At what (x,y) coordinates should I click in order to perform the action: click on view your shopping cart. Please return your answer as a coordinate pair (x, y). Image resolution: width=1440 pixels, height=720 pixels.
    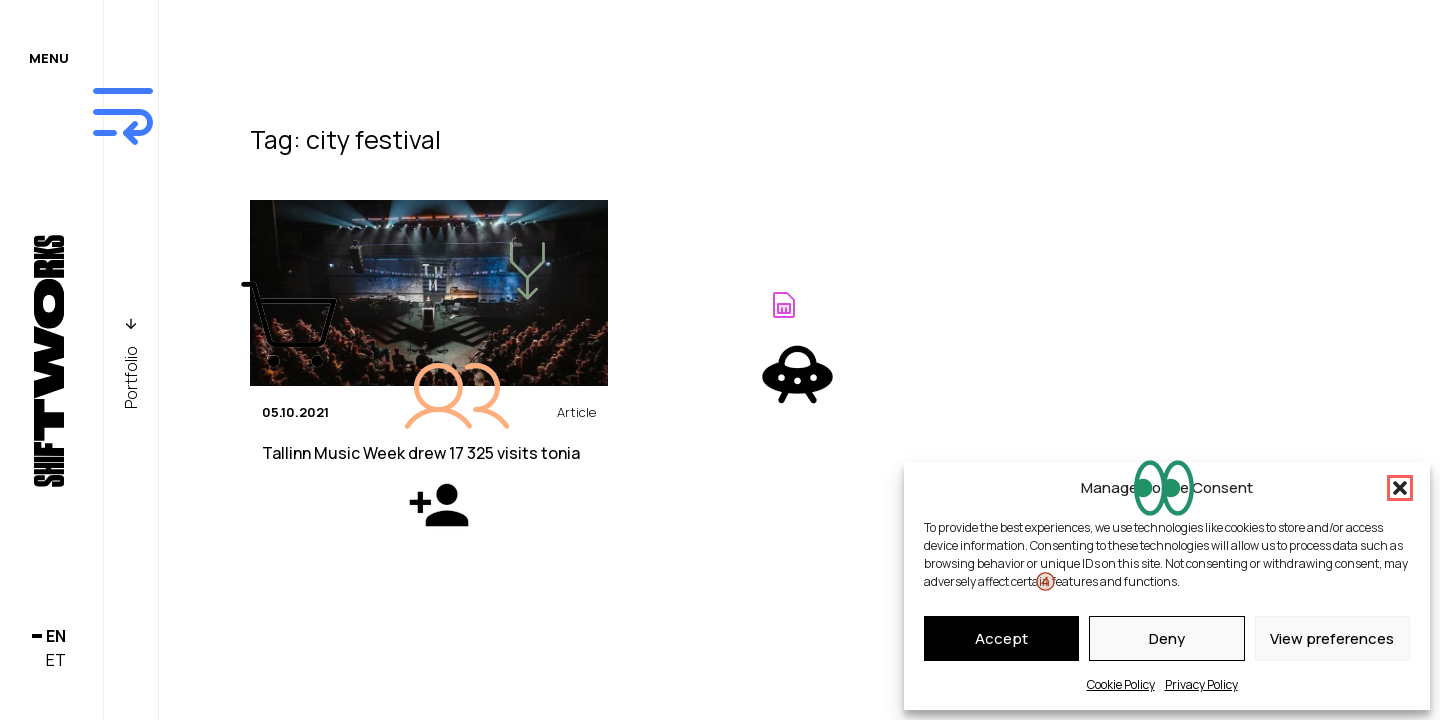
    Looking at the image, I should click on (290, 324).